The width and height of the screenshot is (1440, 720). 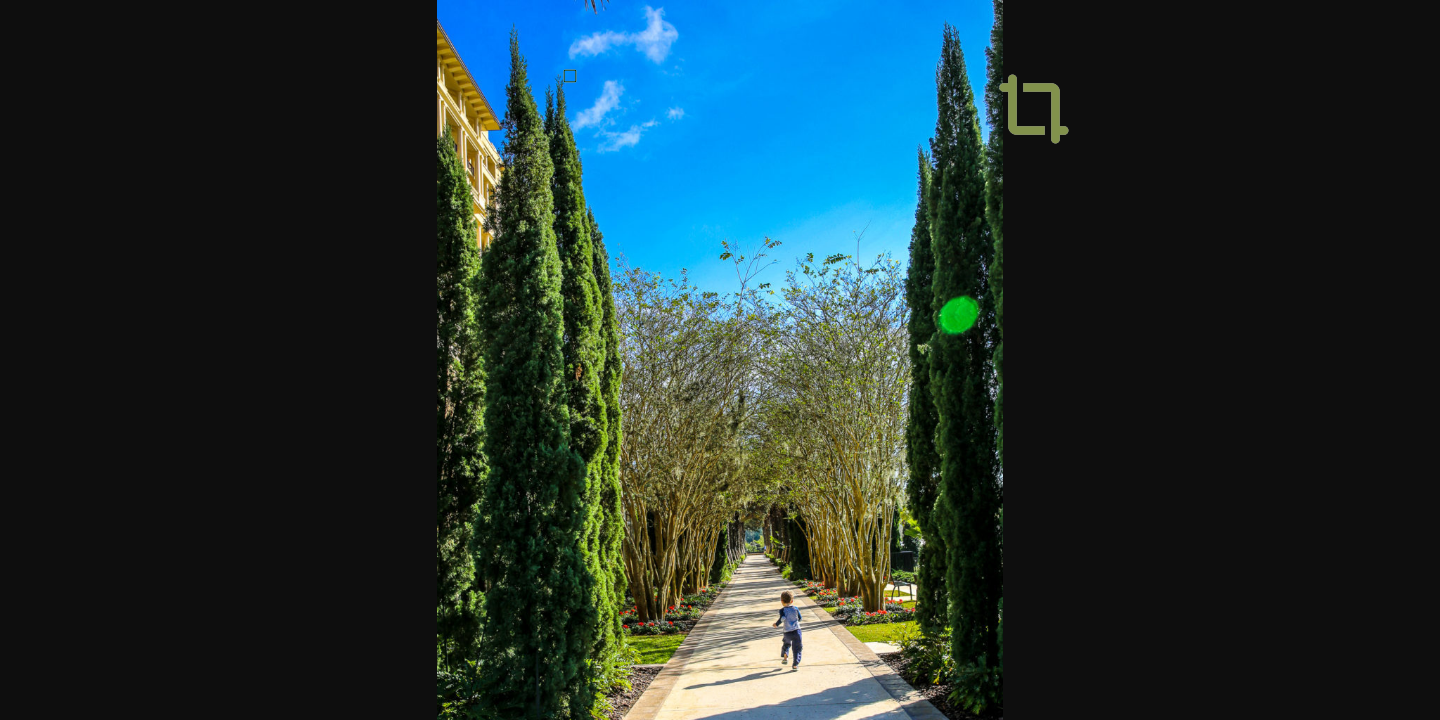 I want to click on select or deselect an item, so click(x=570, y=76).